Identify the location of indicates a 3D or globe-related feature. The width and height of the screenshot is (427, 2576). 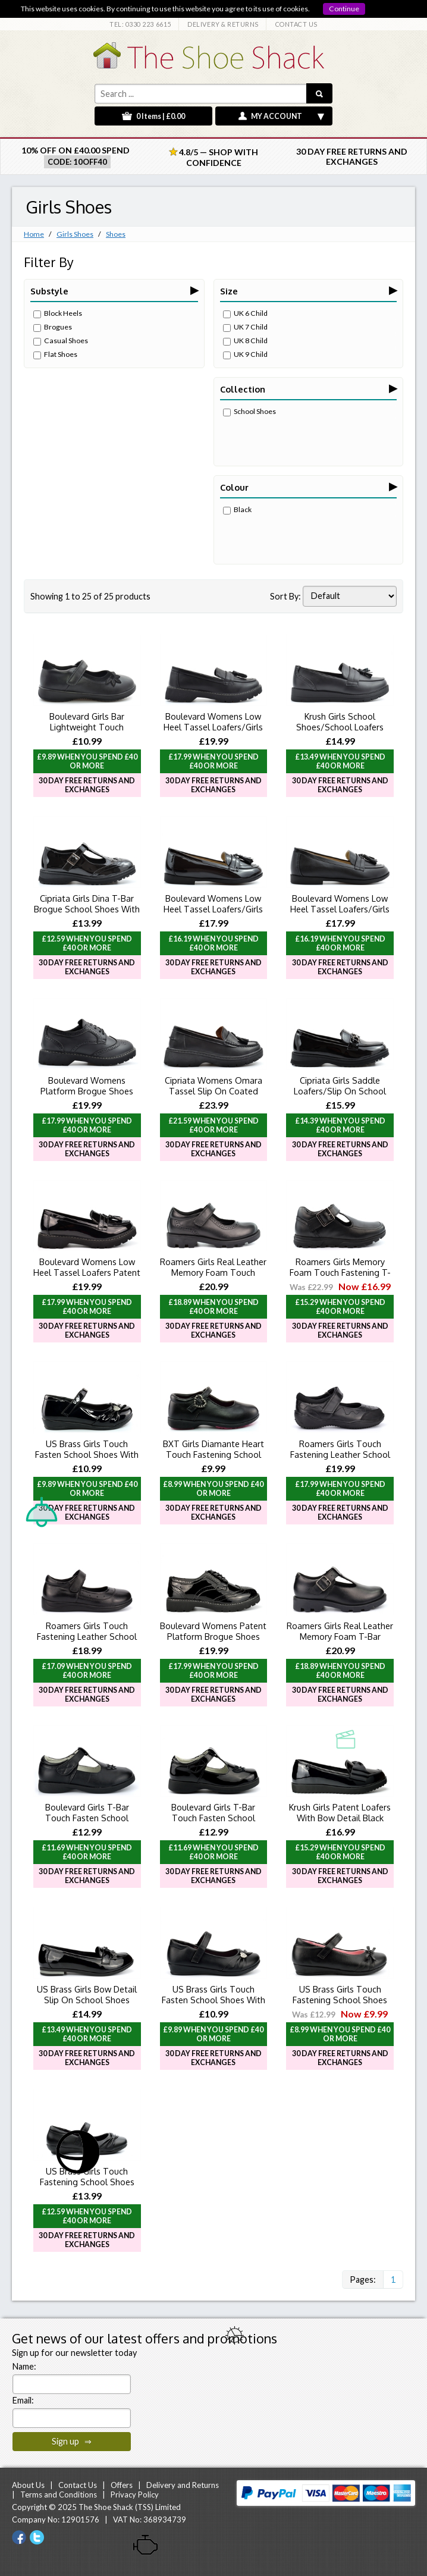
(78, 2152).